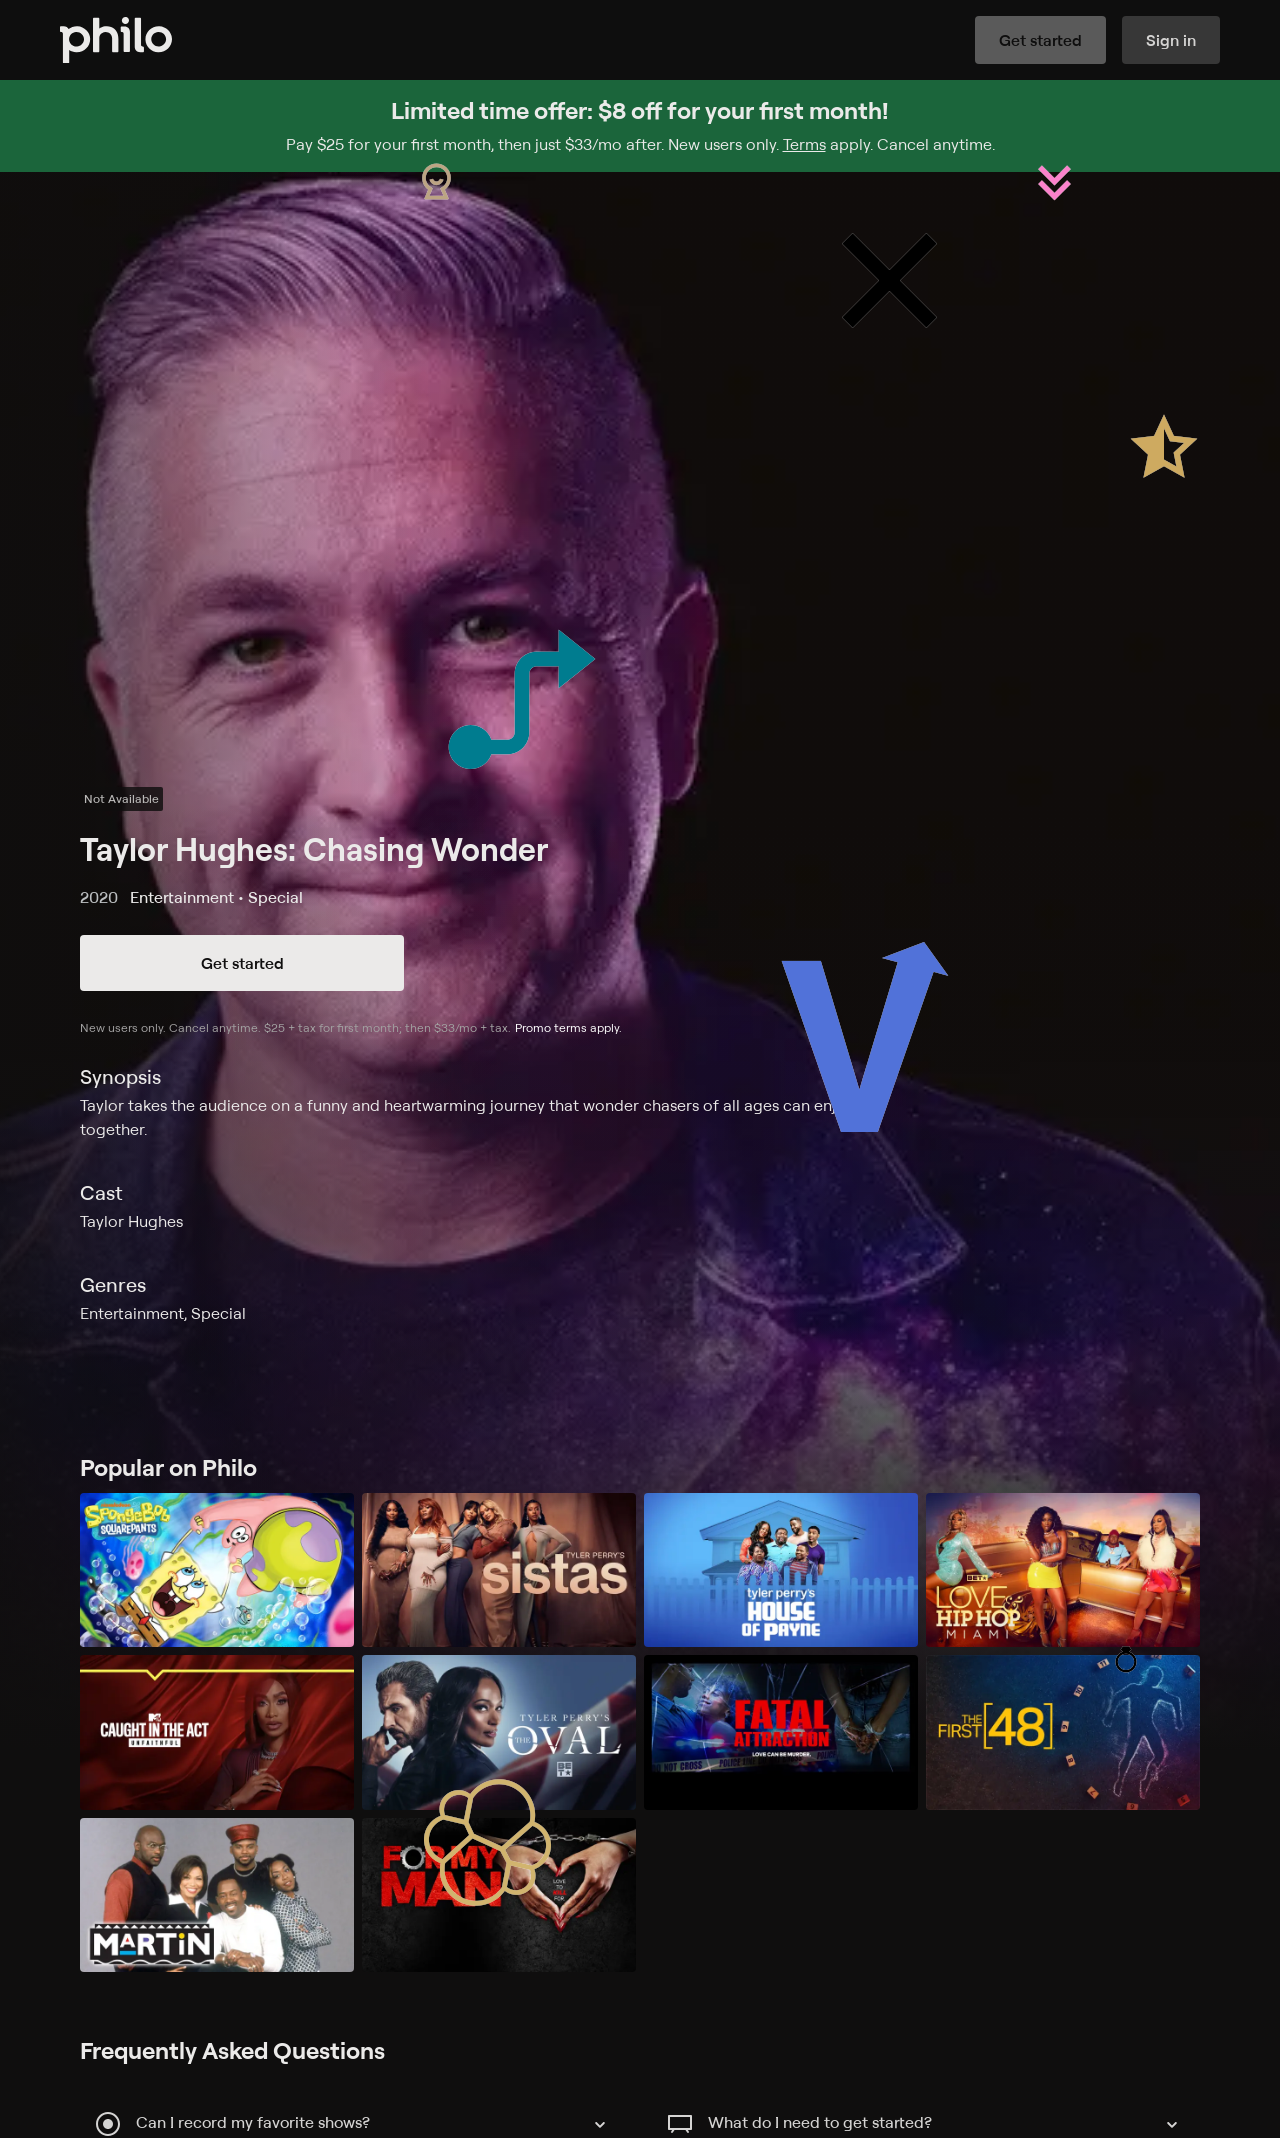  I want to click on view user profile, so click(436, 181).